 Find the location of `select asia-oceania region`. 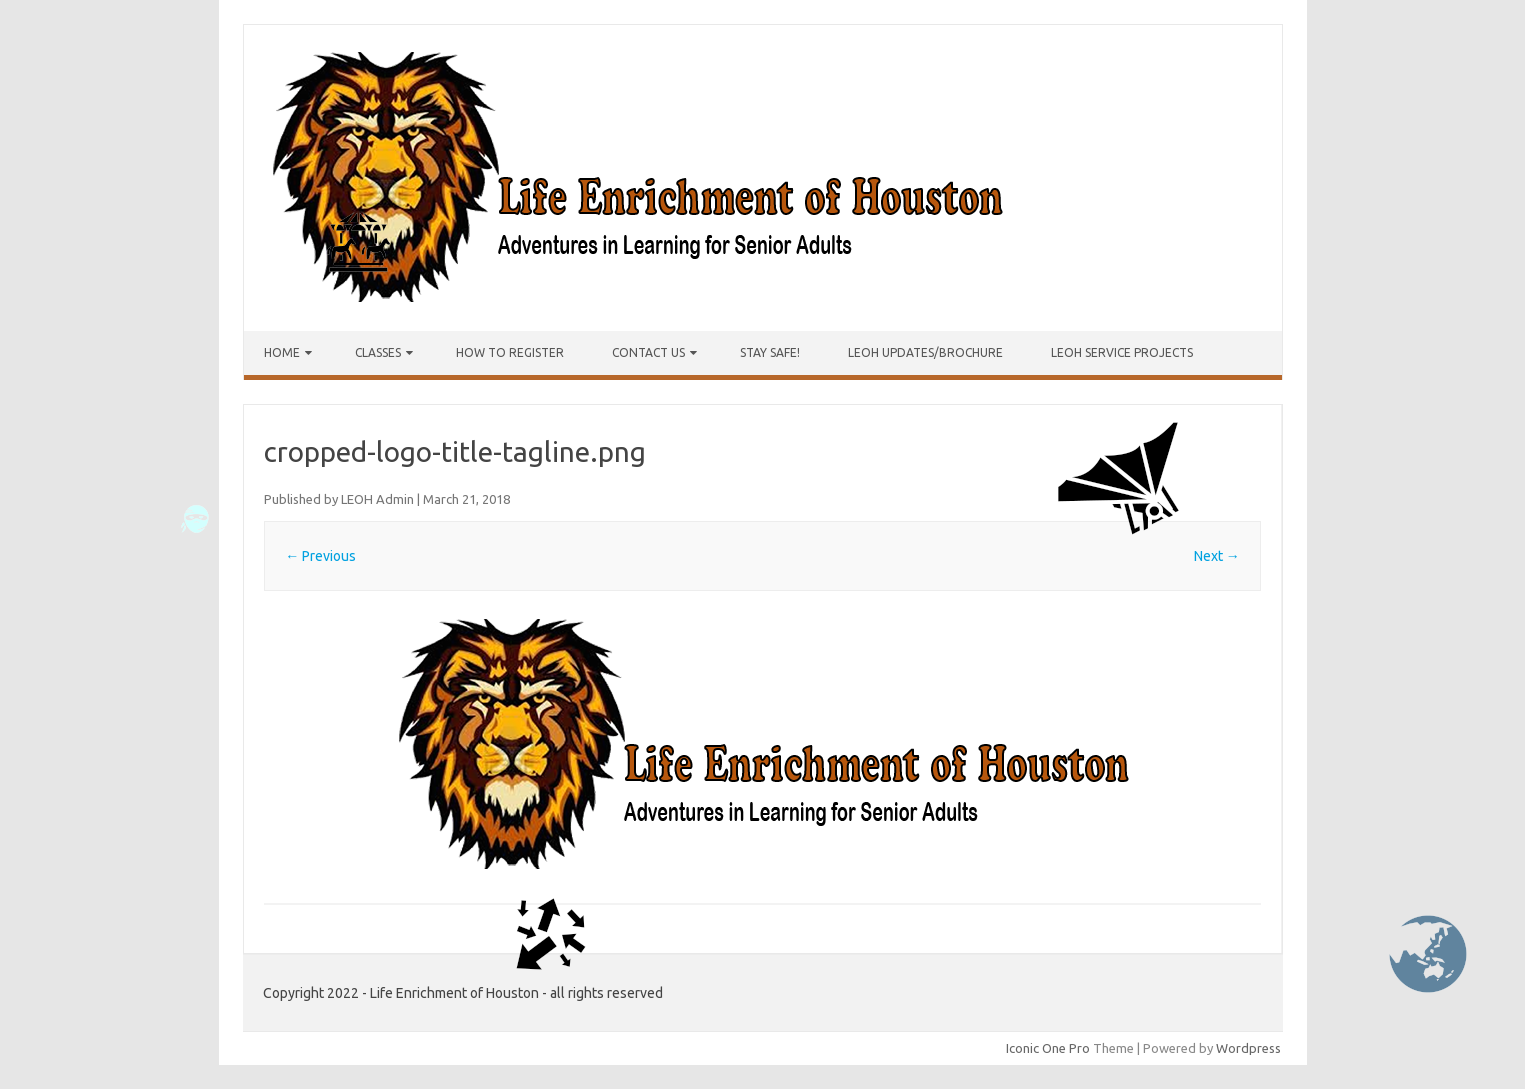

select asia-oceania region is located at coordinates (1428, 954).